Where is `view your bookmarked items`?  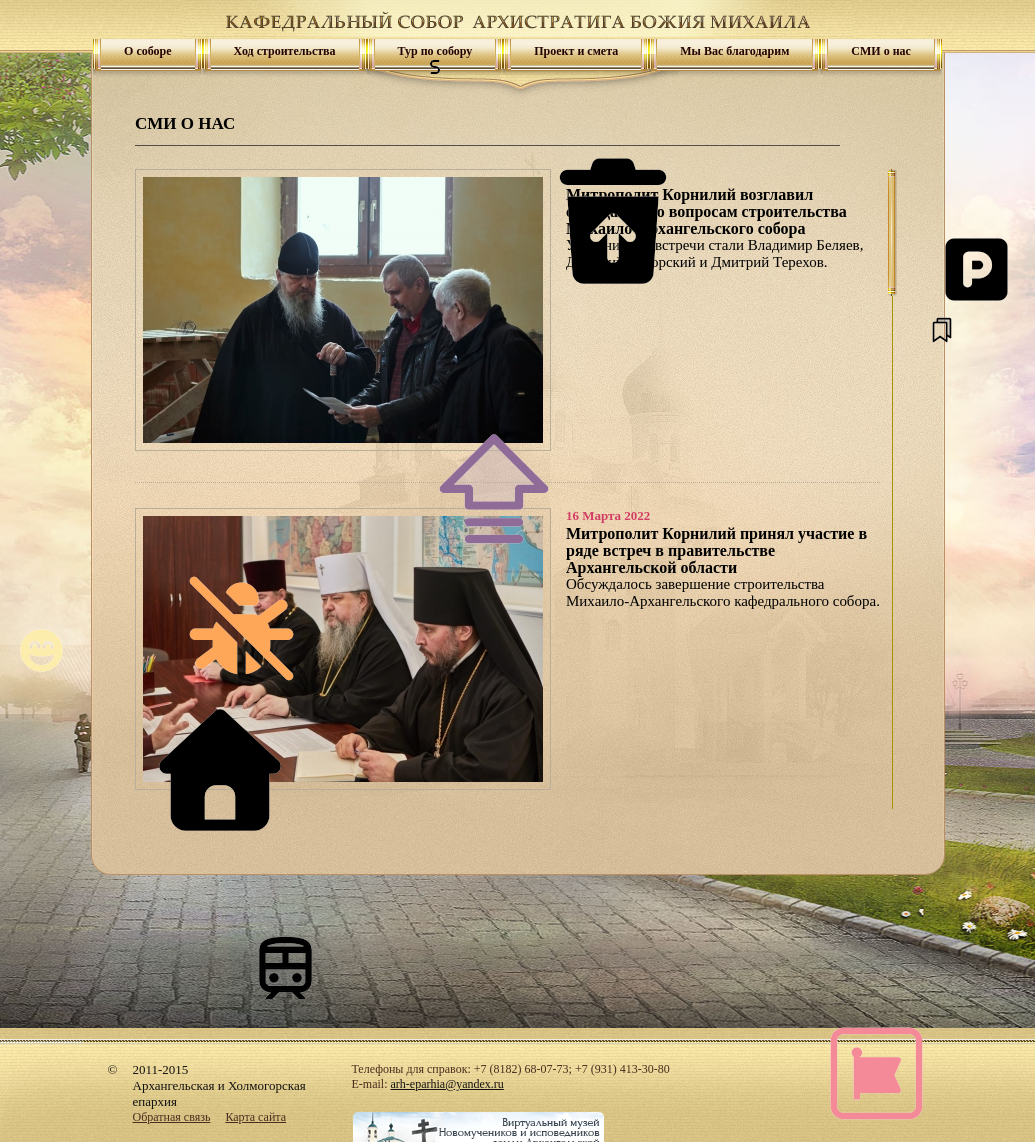
view your bookmarked items is located at coordinates (942, 330).